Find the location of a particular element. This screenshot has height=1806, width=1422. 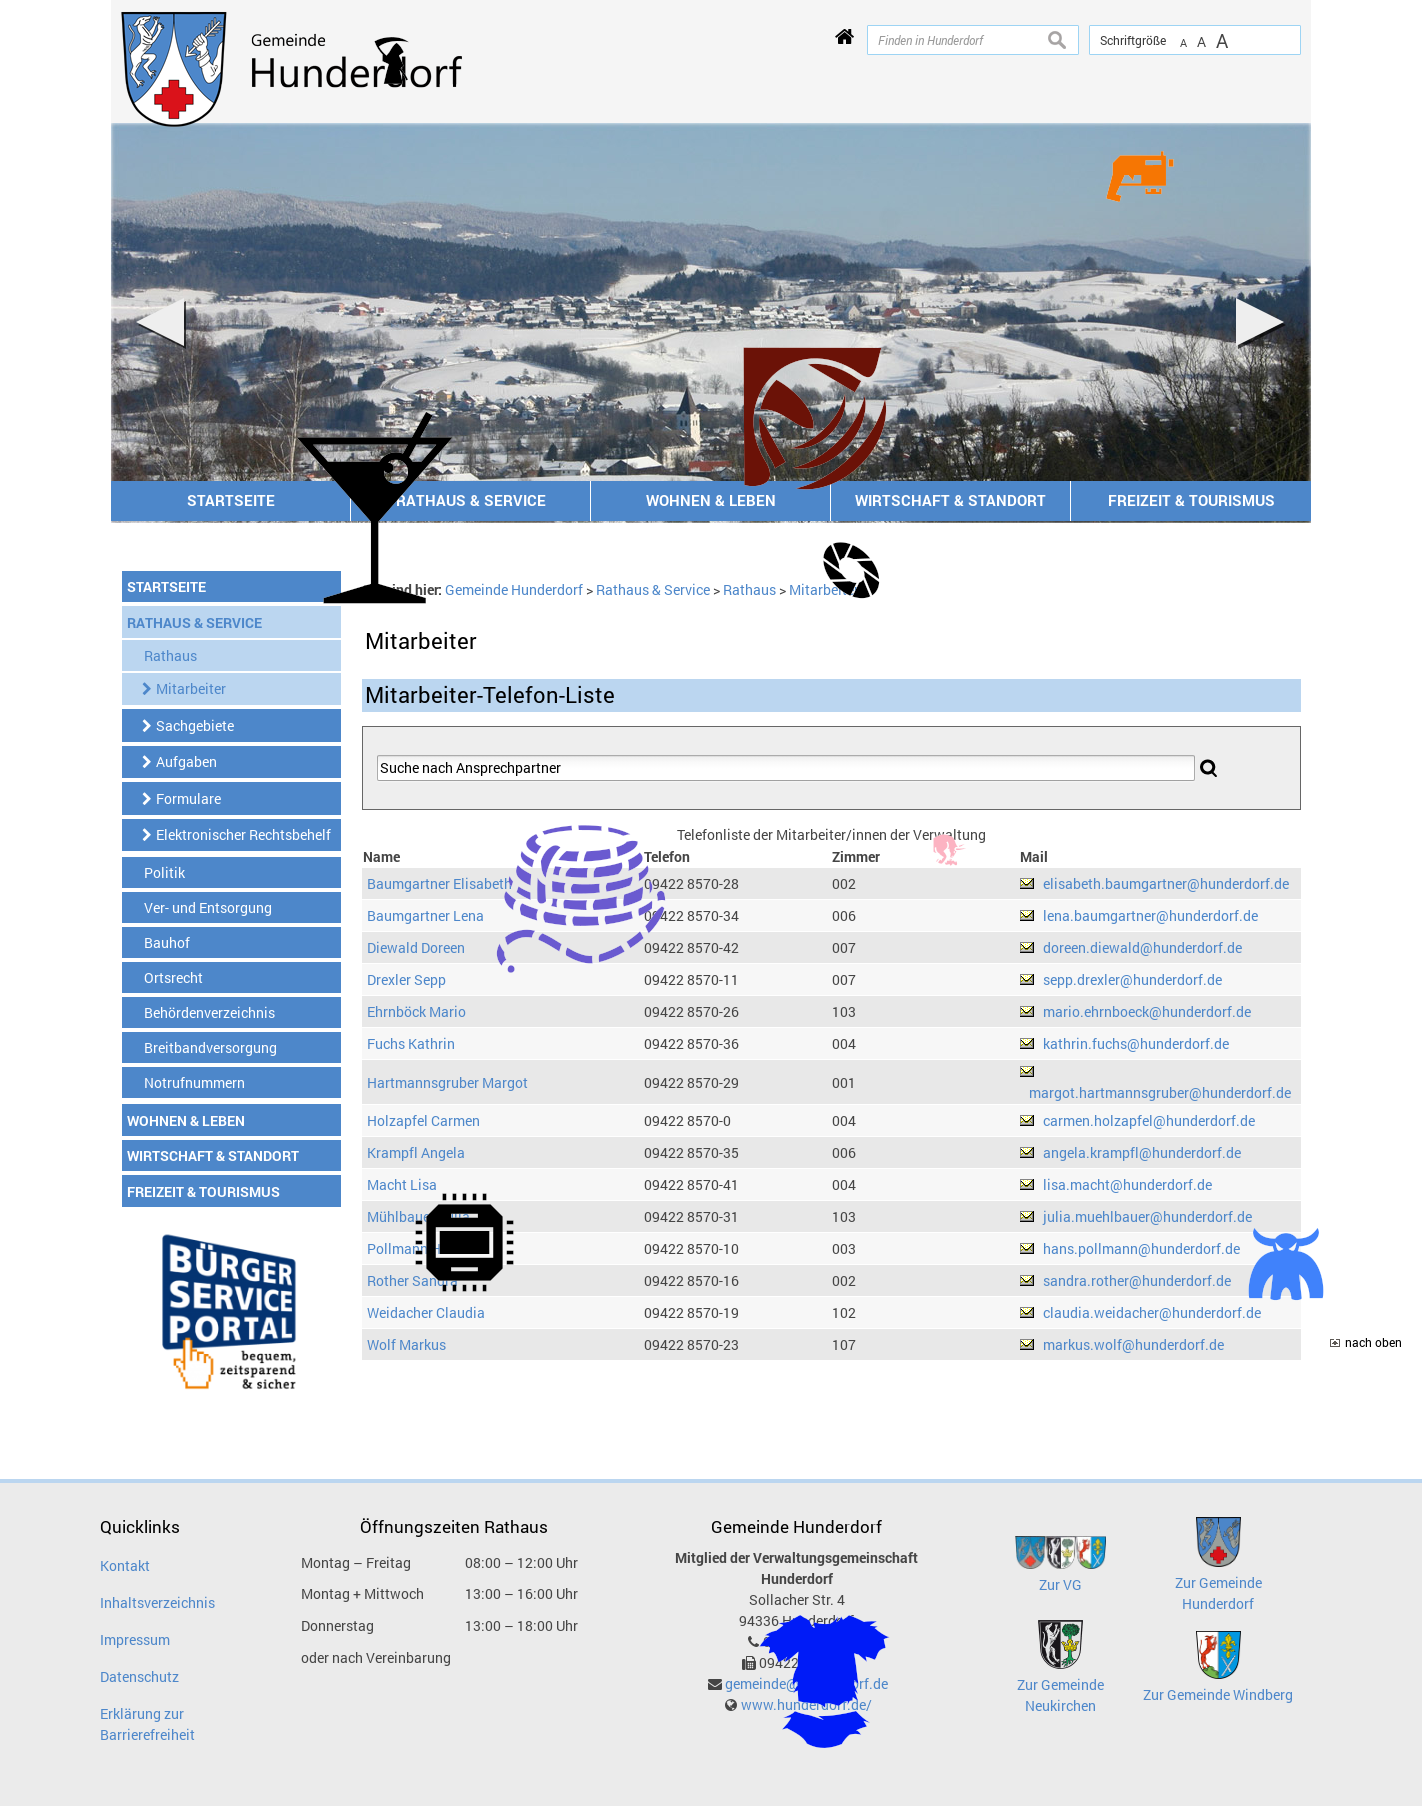

access bar or cocktail menu is located at coordinates (375, 507).